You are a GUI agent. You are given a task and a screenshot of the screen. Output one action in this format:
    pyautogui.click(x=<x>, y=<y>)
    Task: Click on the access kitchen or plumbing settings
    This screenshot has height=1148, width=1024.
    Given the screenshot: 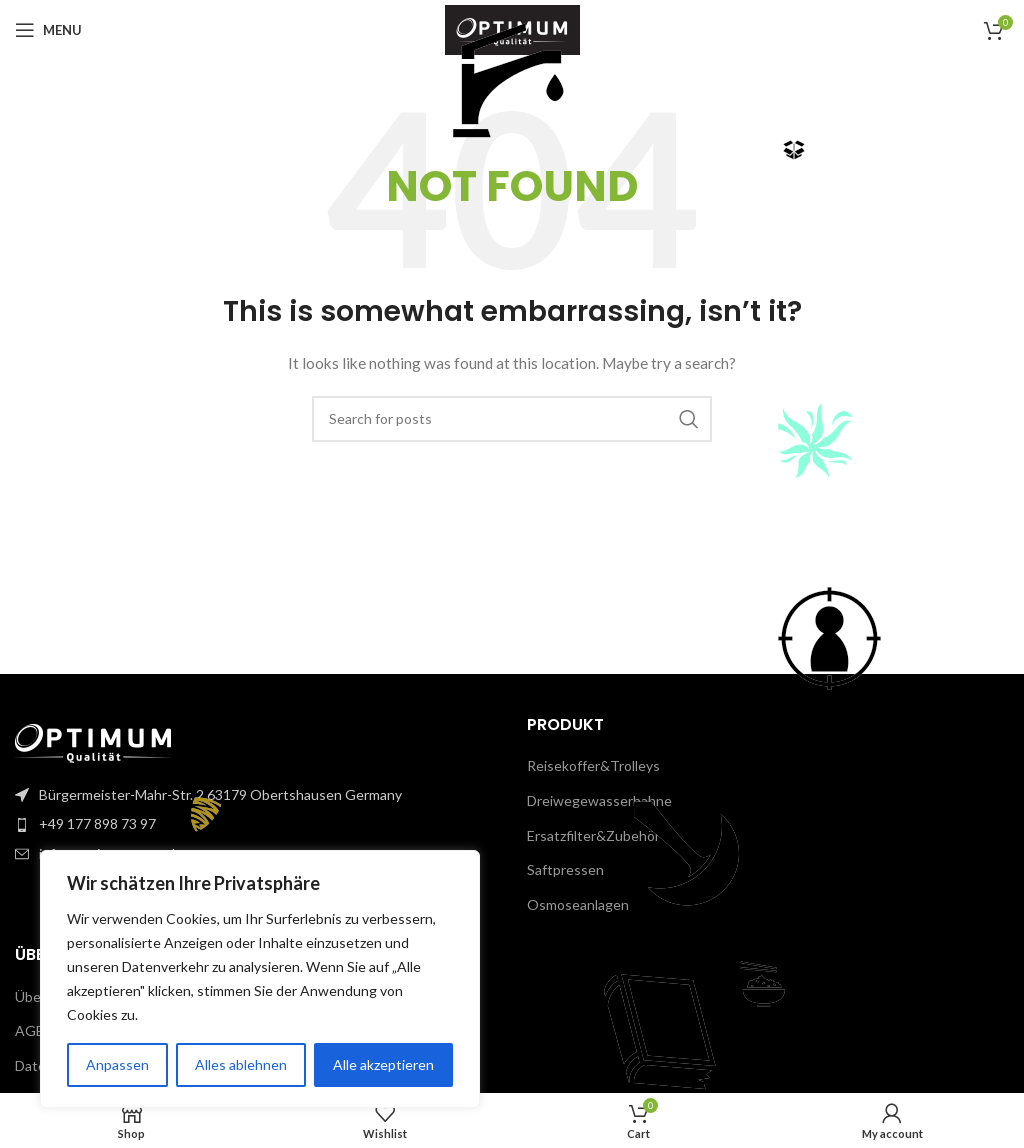 What is the action you would take?
    pyautogui.click(x=511, y=74)
    